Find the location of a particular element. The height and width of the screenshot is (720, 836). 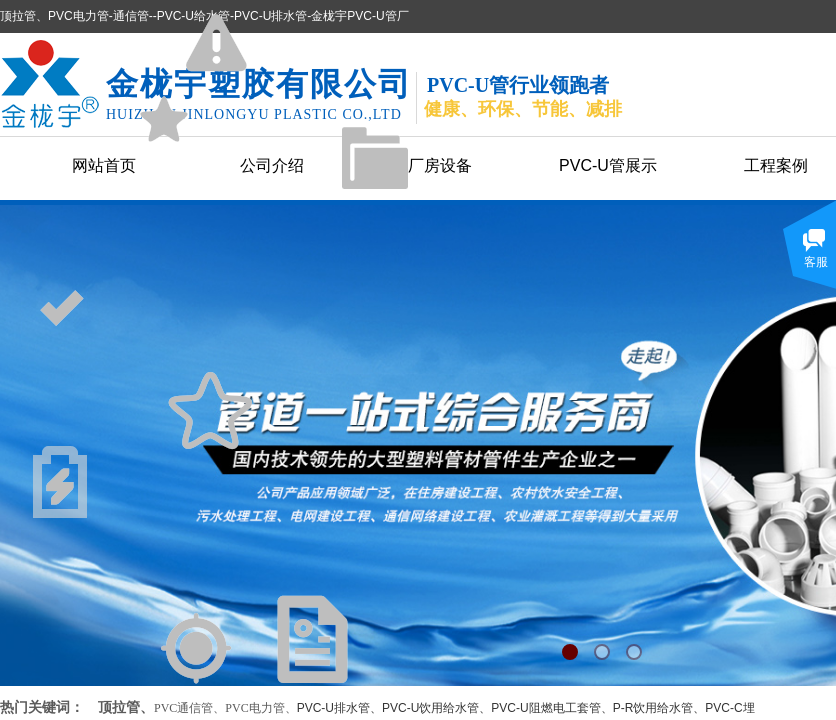

indicates a warning or caution in a dialog is located at coordinates (216, 44).